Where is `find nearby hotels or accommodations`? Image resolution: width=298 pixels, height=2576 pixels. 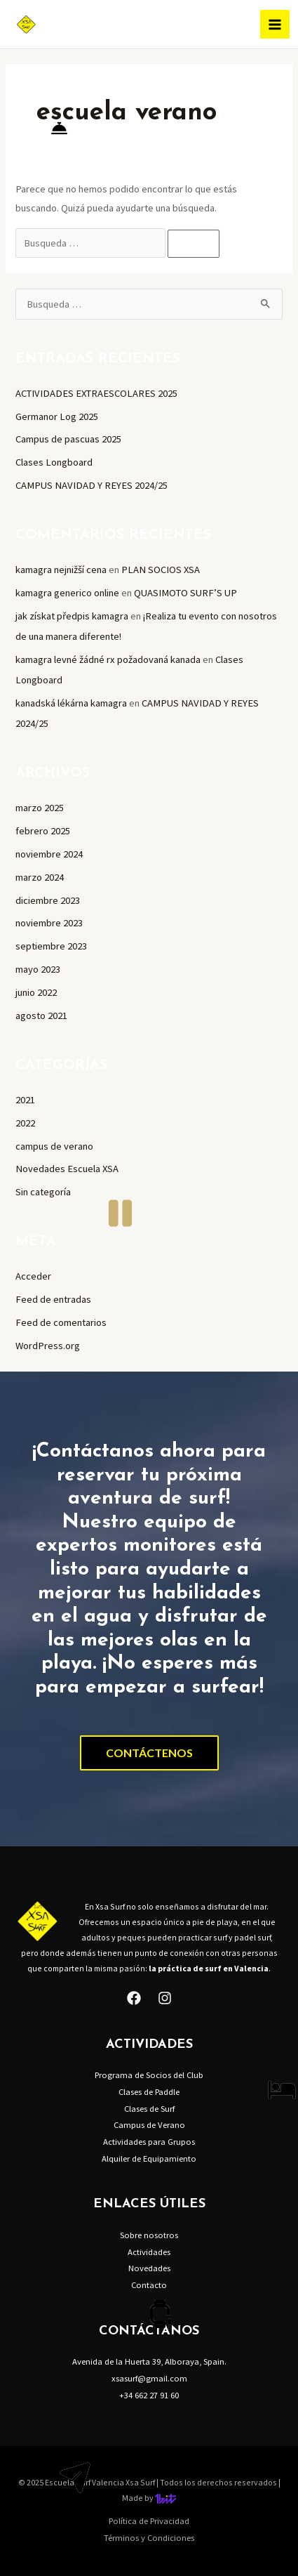
find nearby hotels or accommodations is located at coordinates (282, 2089).